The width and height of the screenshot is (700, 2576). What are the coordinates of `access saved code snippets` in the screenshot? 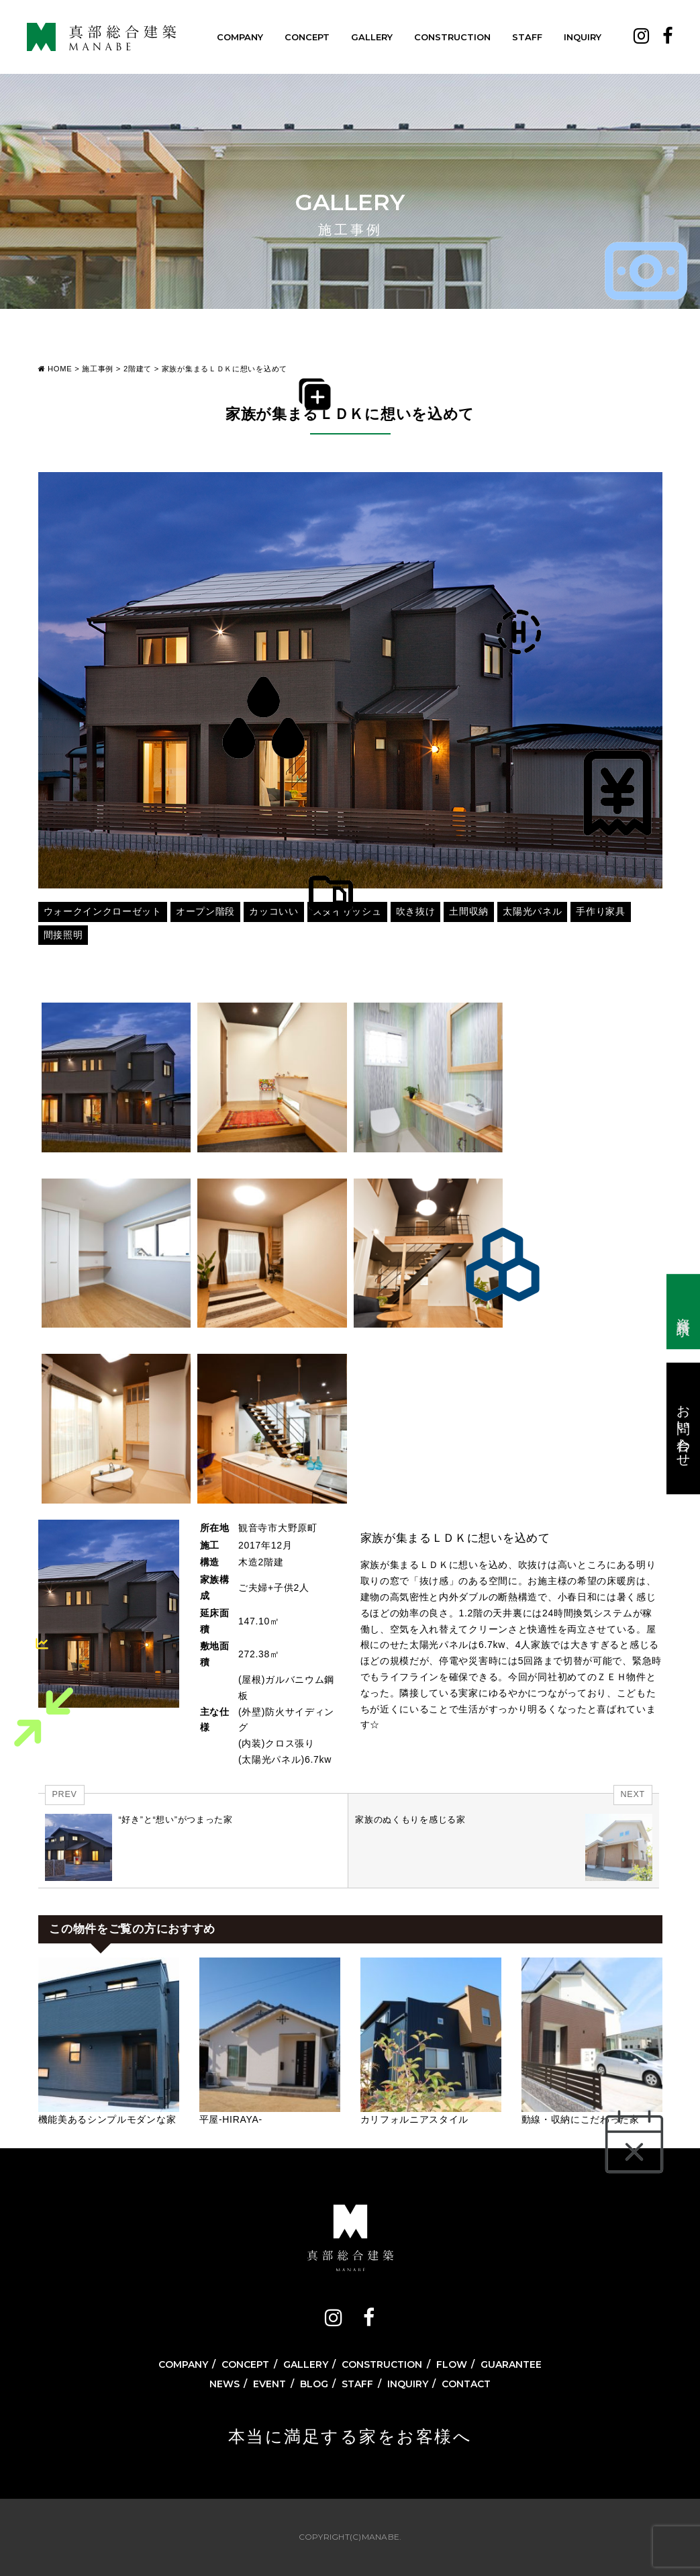 It's located at (331, 893).